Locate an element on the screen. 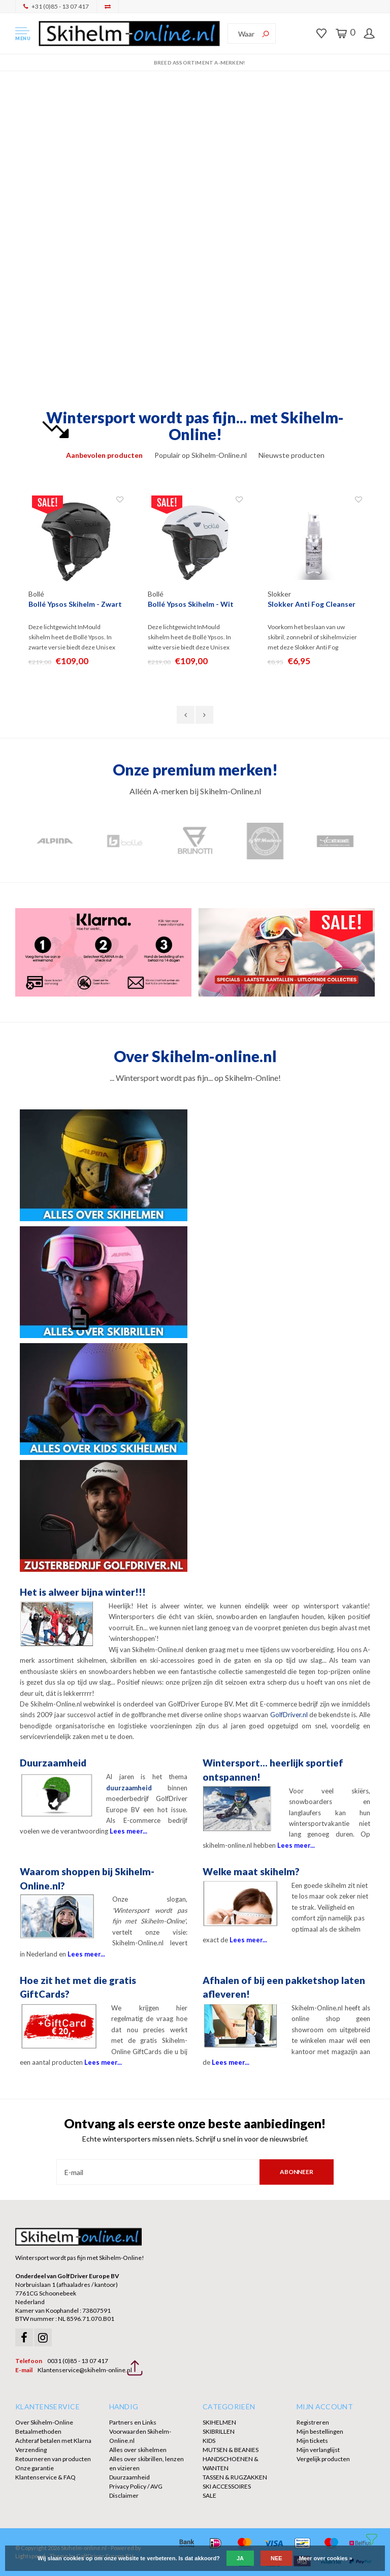  filter or sort content is located at coordinates (372, 2539).